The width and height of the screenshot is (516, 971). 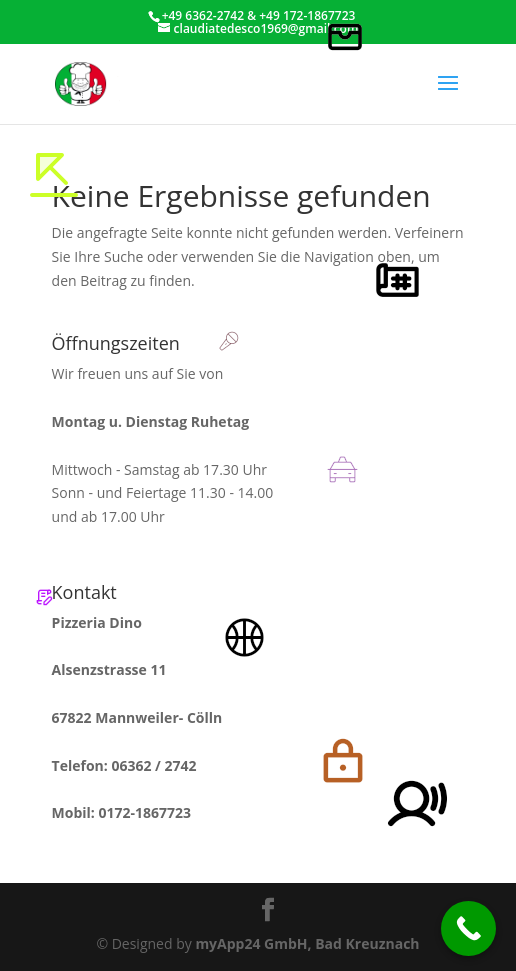 I want to click on lock or secure this item, so click(x=343, y=763).